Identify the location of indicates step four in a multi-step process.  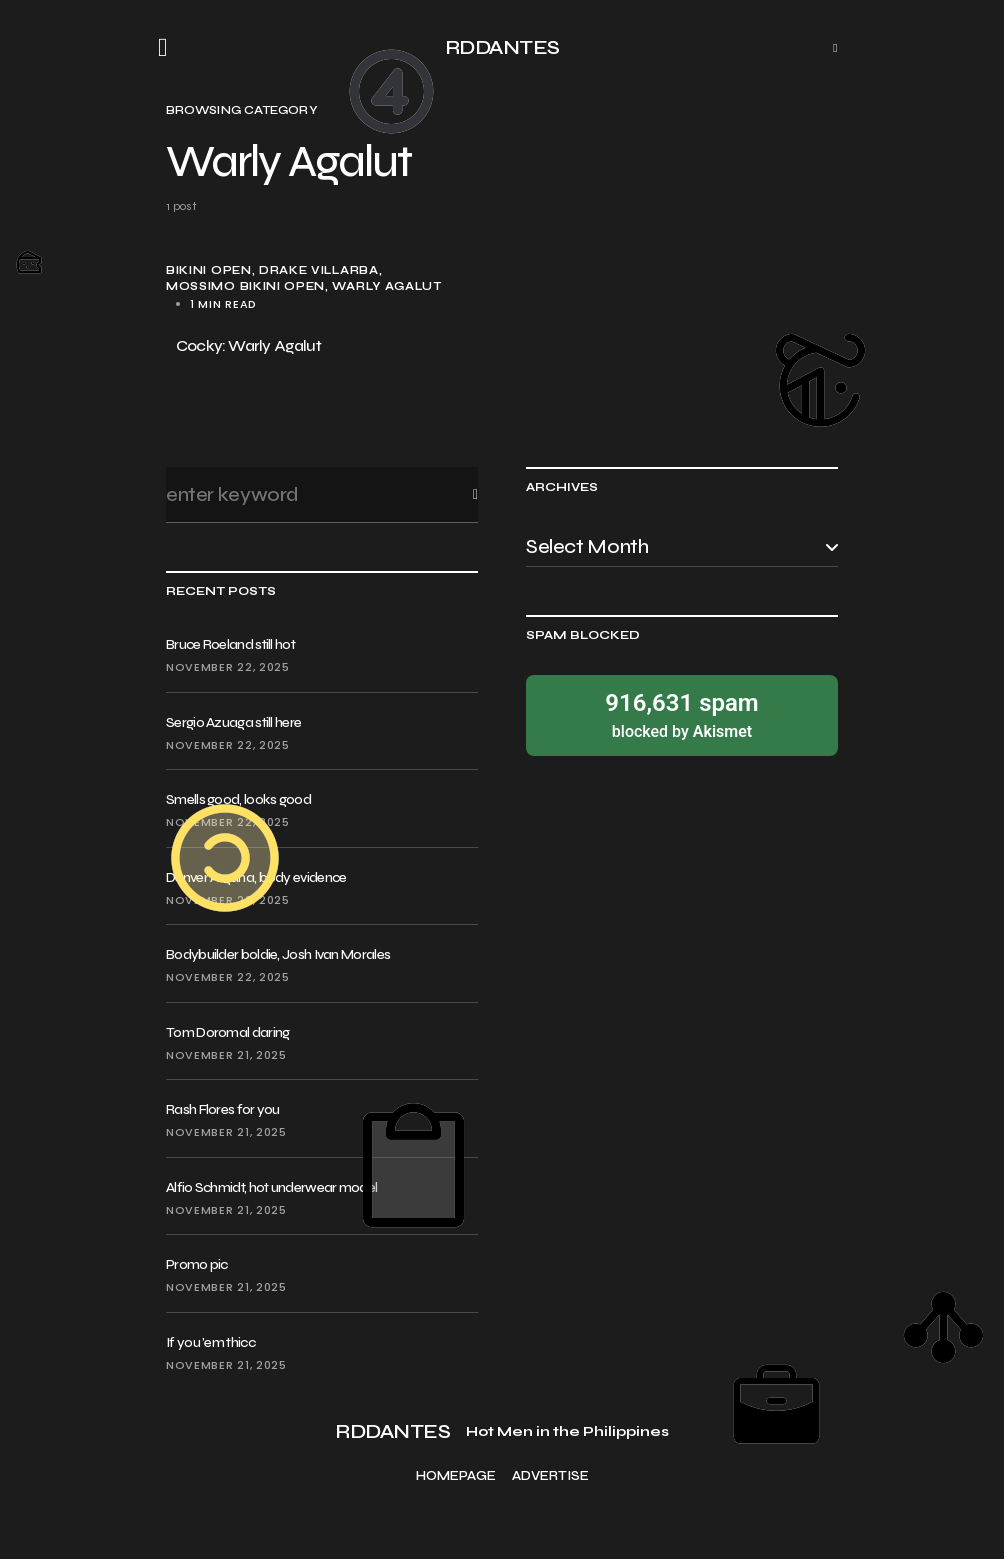
(391, 91).